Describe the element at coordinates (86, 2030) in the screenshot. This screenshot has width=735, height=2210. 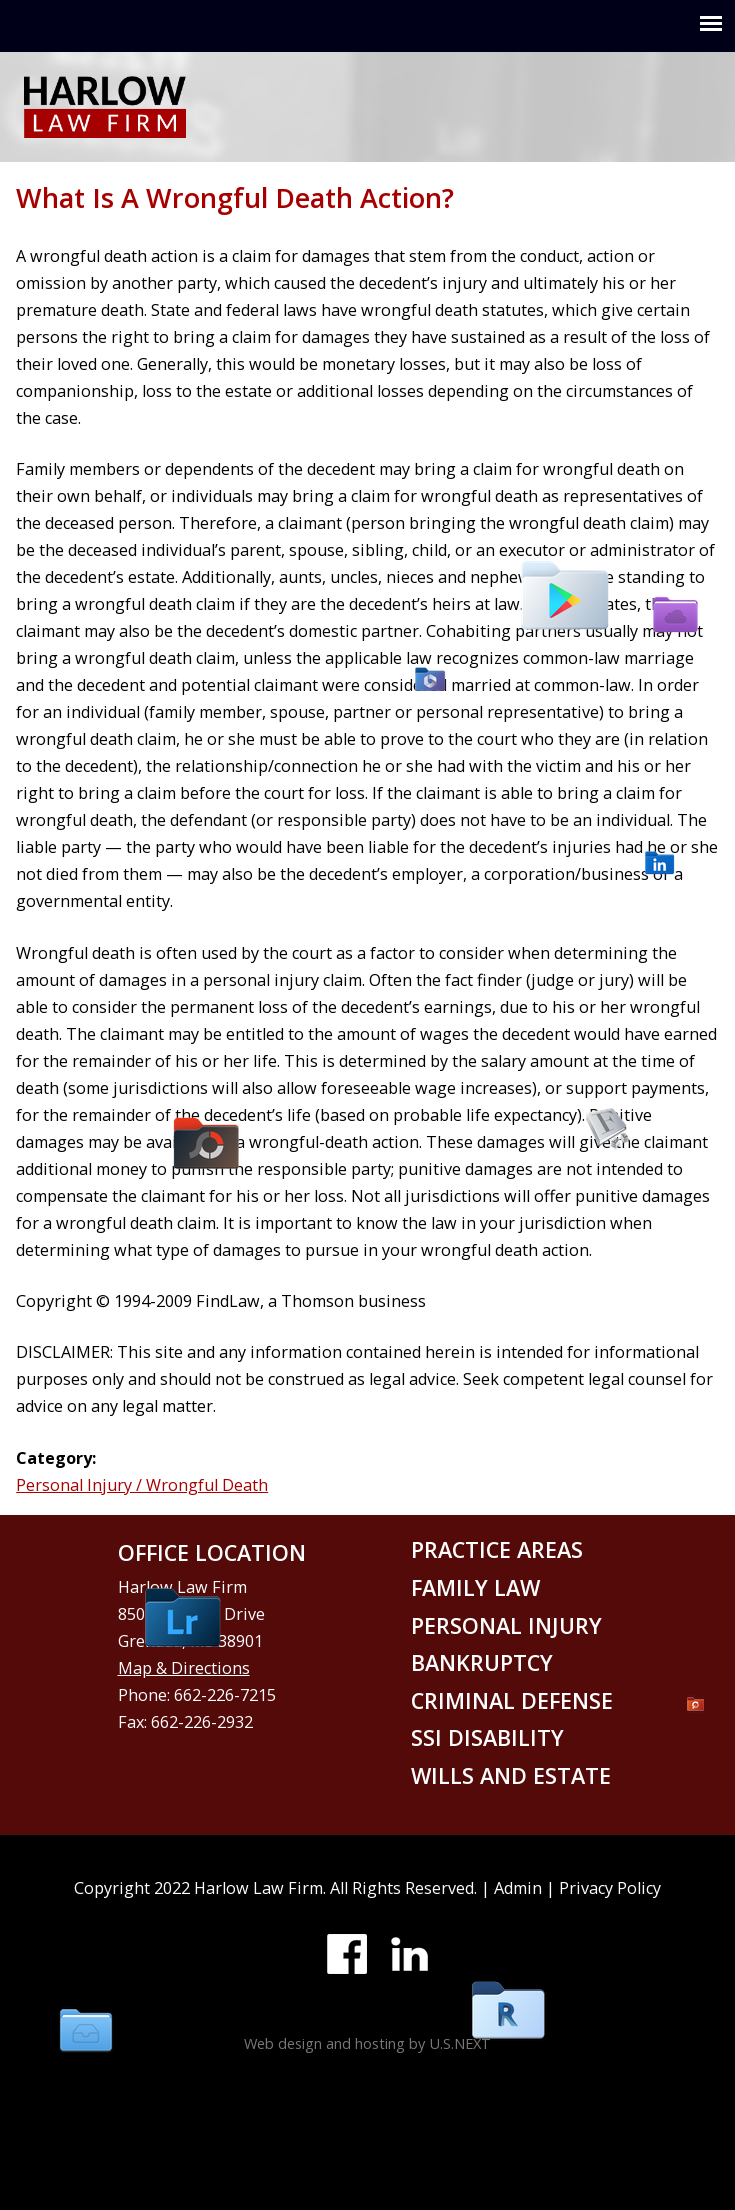
I see `open office documents folder` at that location.